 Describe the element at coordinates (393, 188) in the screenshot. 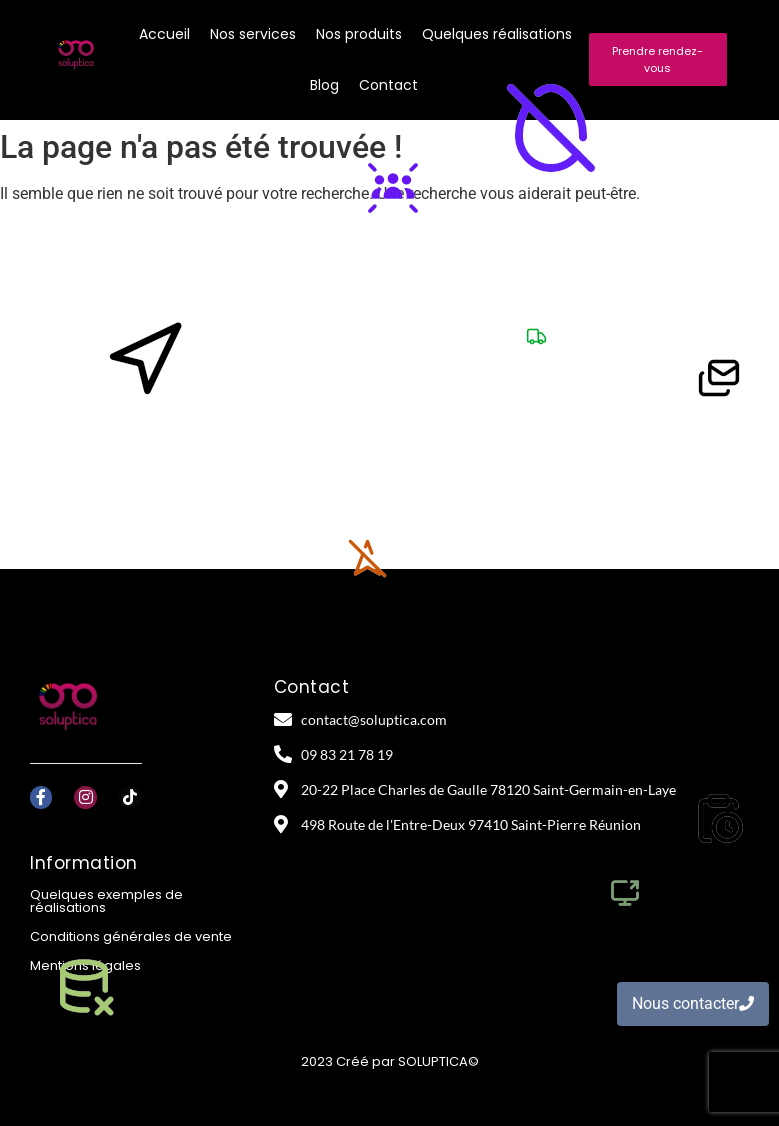

I see `view active or highlighted team members` at that location.